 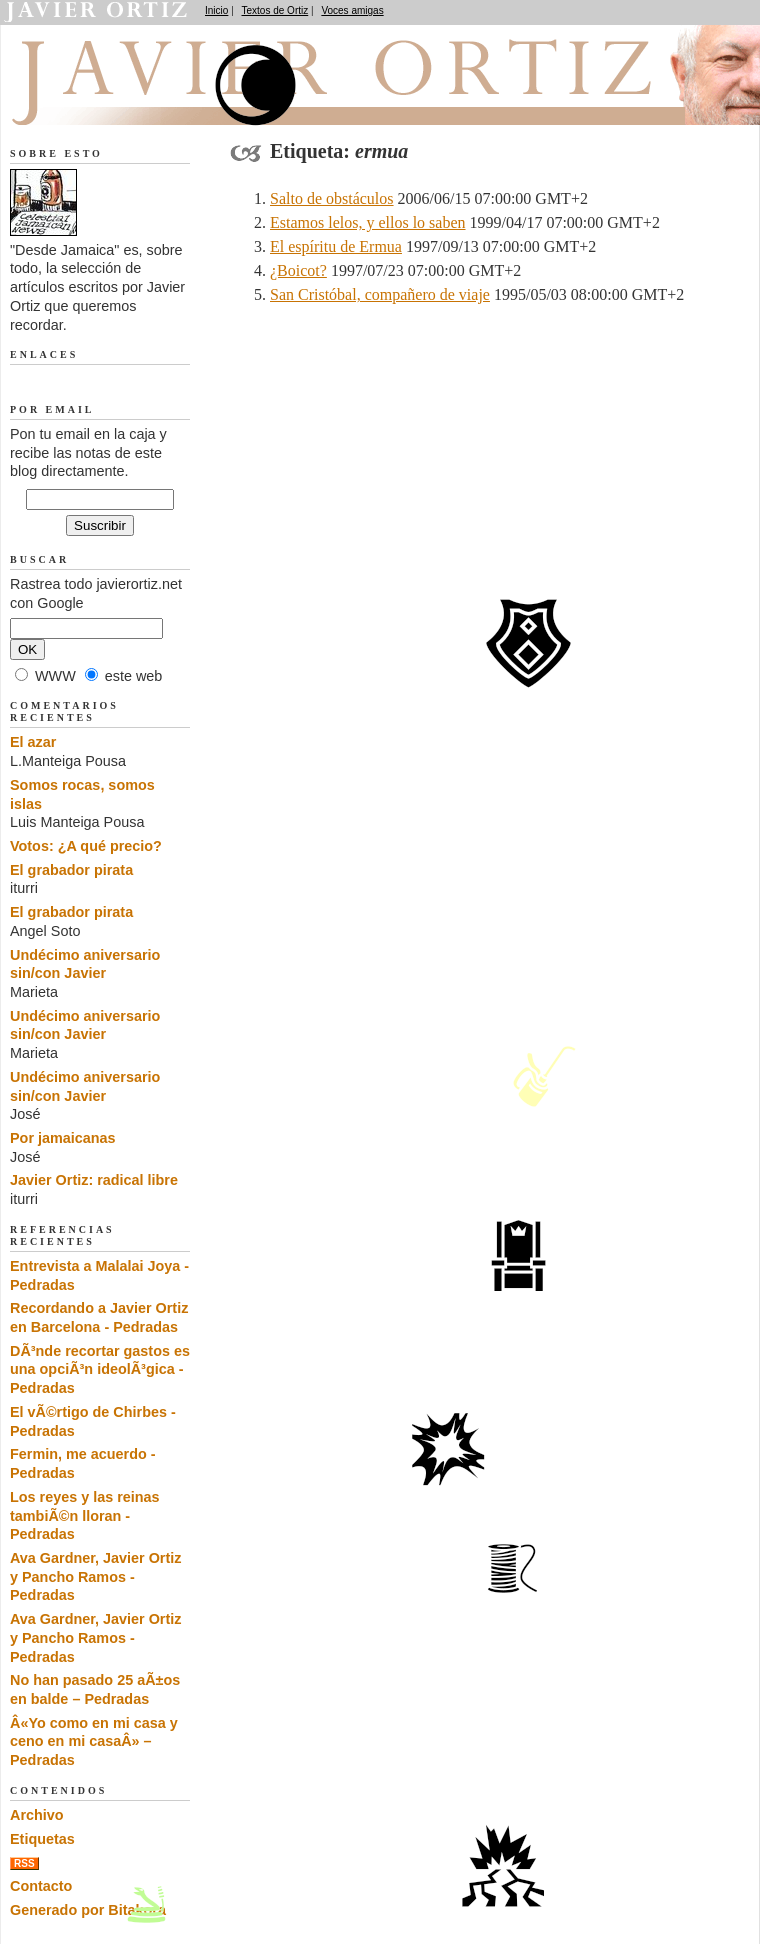 I want to click on indicates danger or hazard warning, so click(x=146, y=1904).